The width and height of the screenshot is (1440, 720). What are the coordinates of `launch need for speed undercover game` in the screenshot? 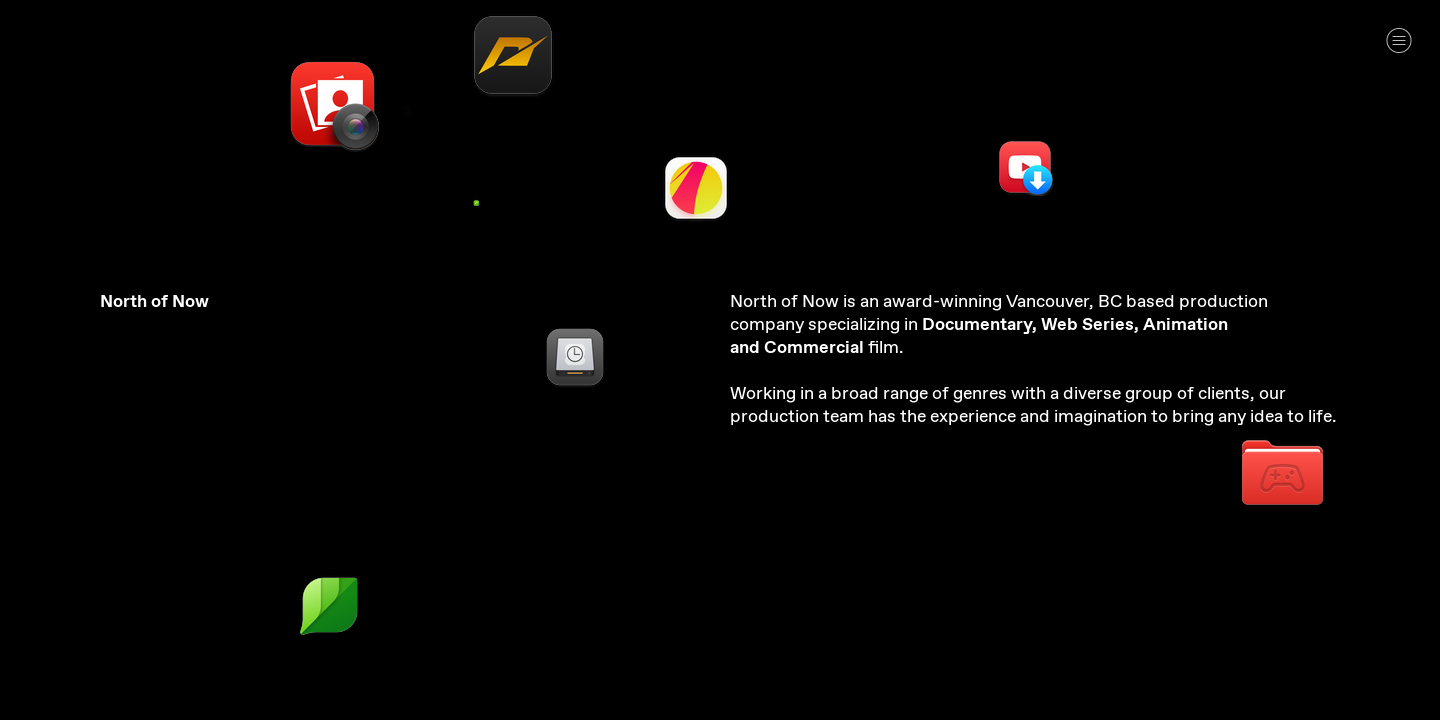 It's located at (513, 55).